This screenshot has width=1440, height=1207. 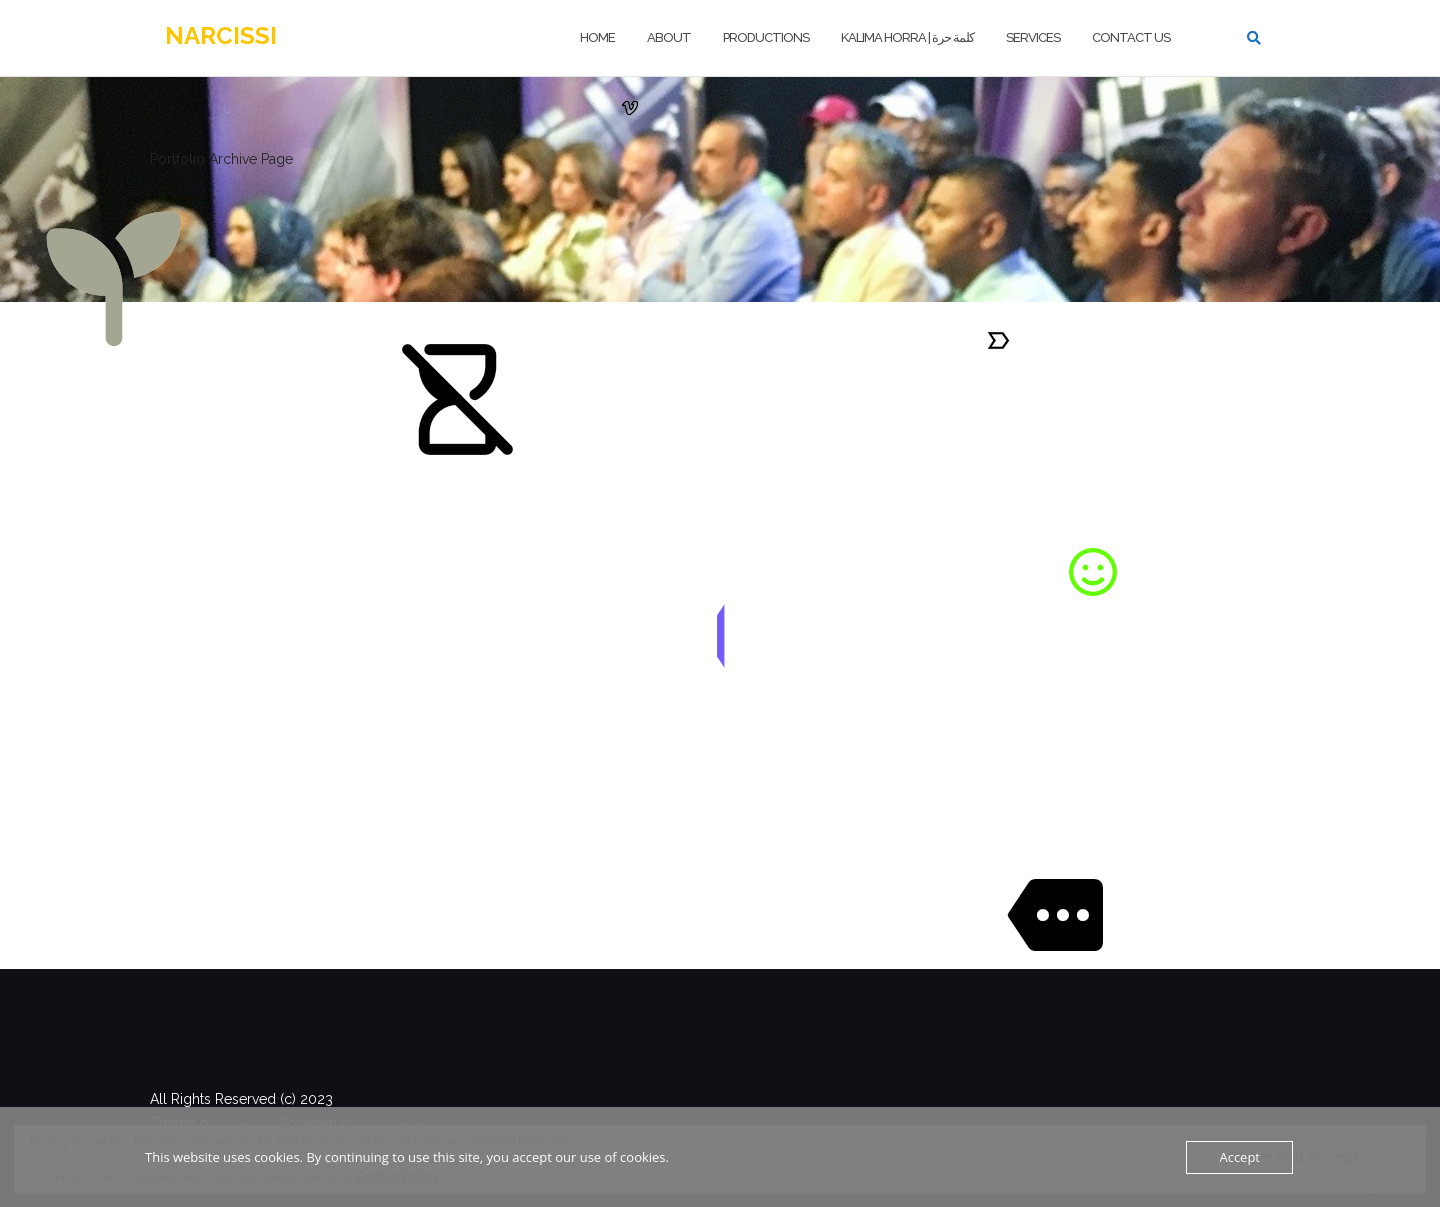 I want to click on disable timer or countdown, so click(x=457, y=399).